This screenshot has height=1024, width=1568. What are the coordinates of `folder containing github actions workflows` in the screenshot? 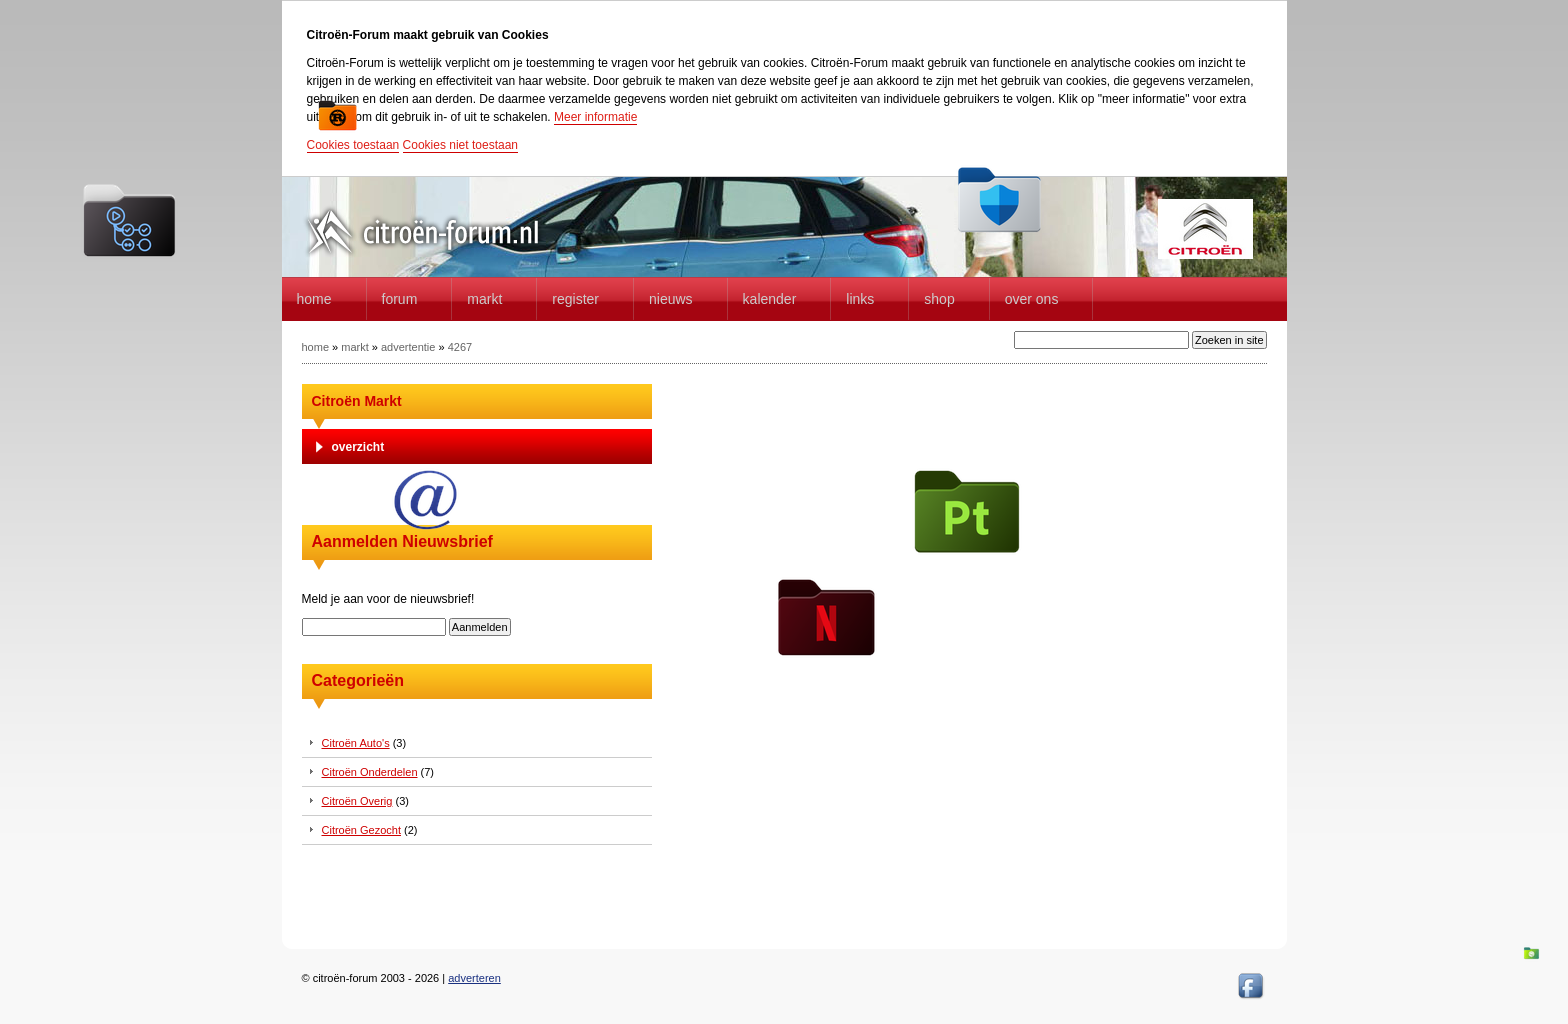 It's located at (129, 223).